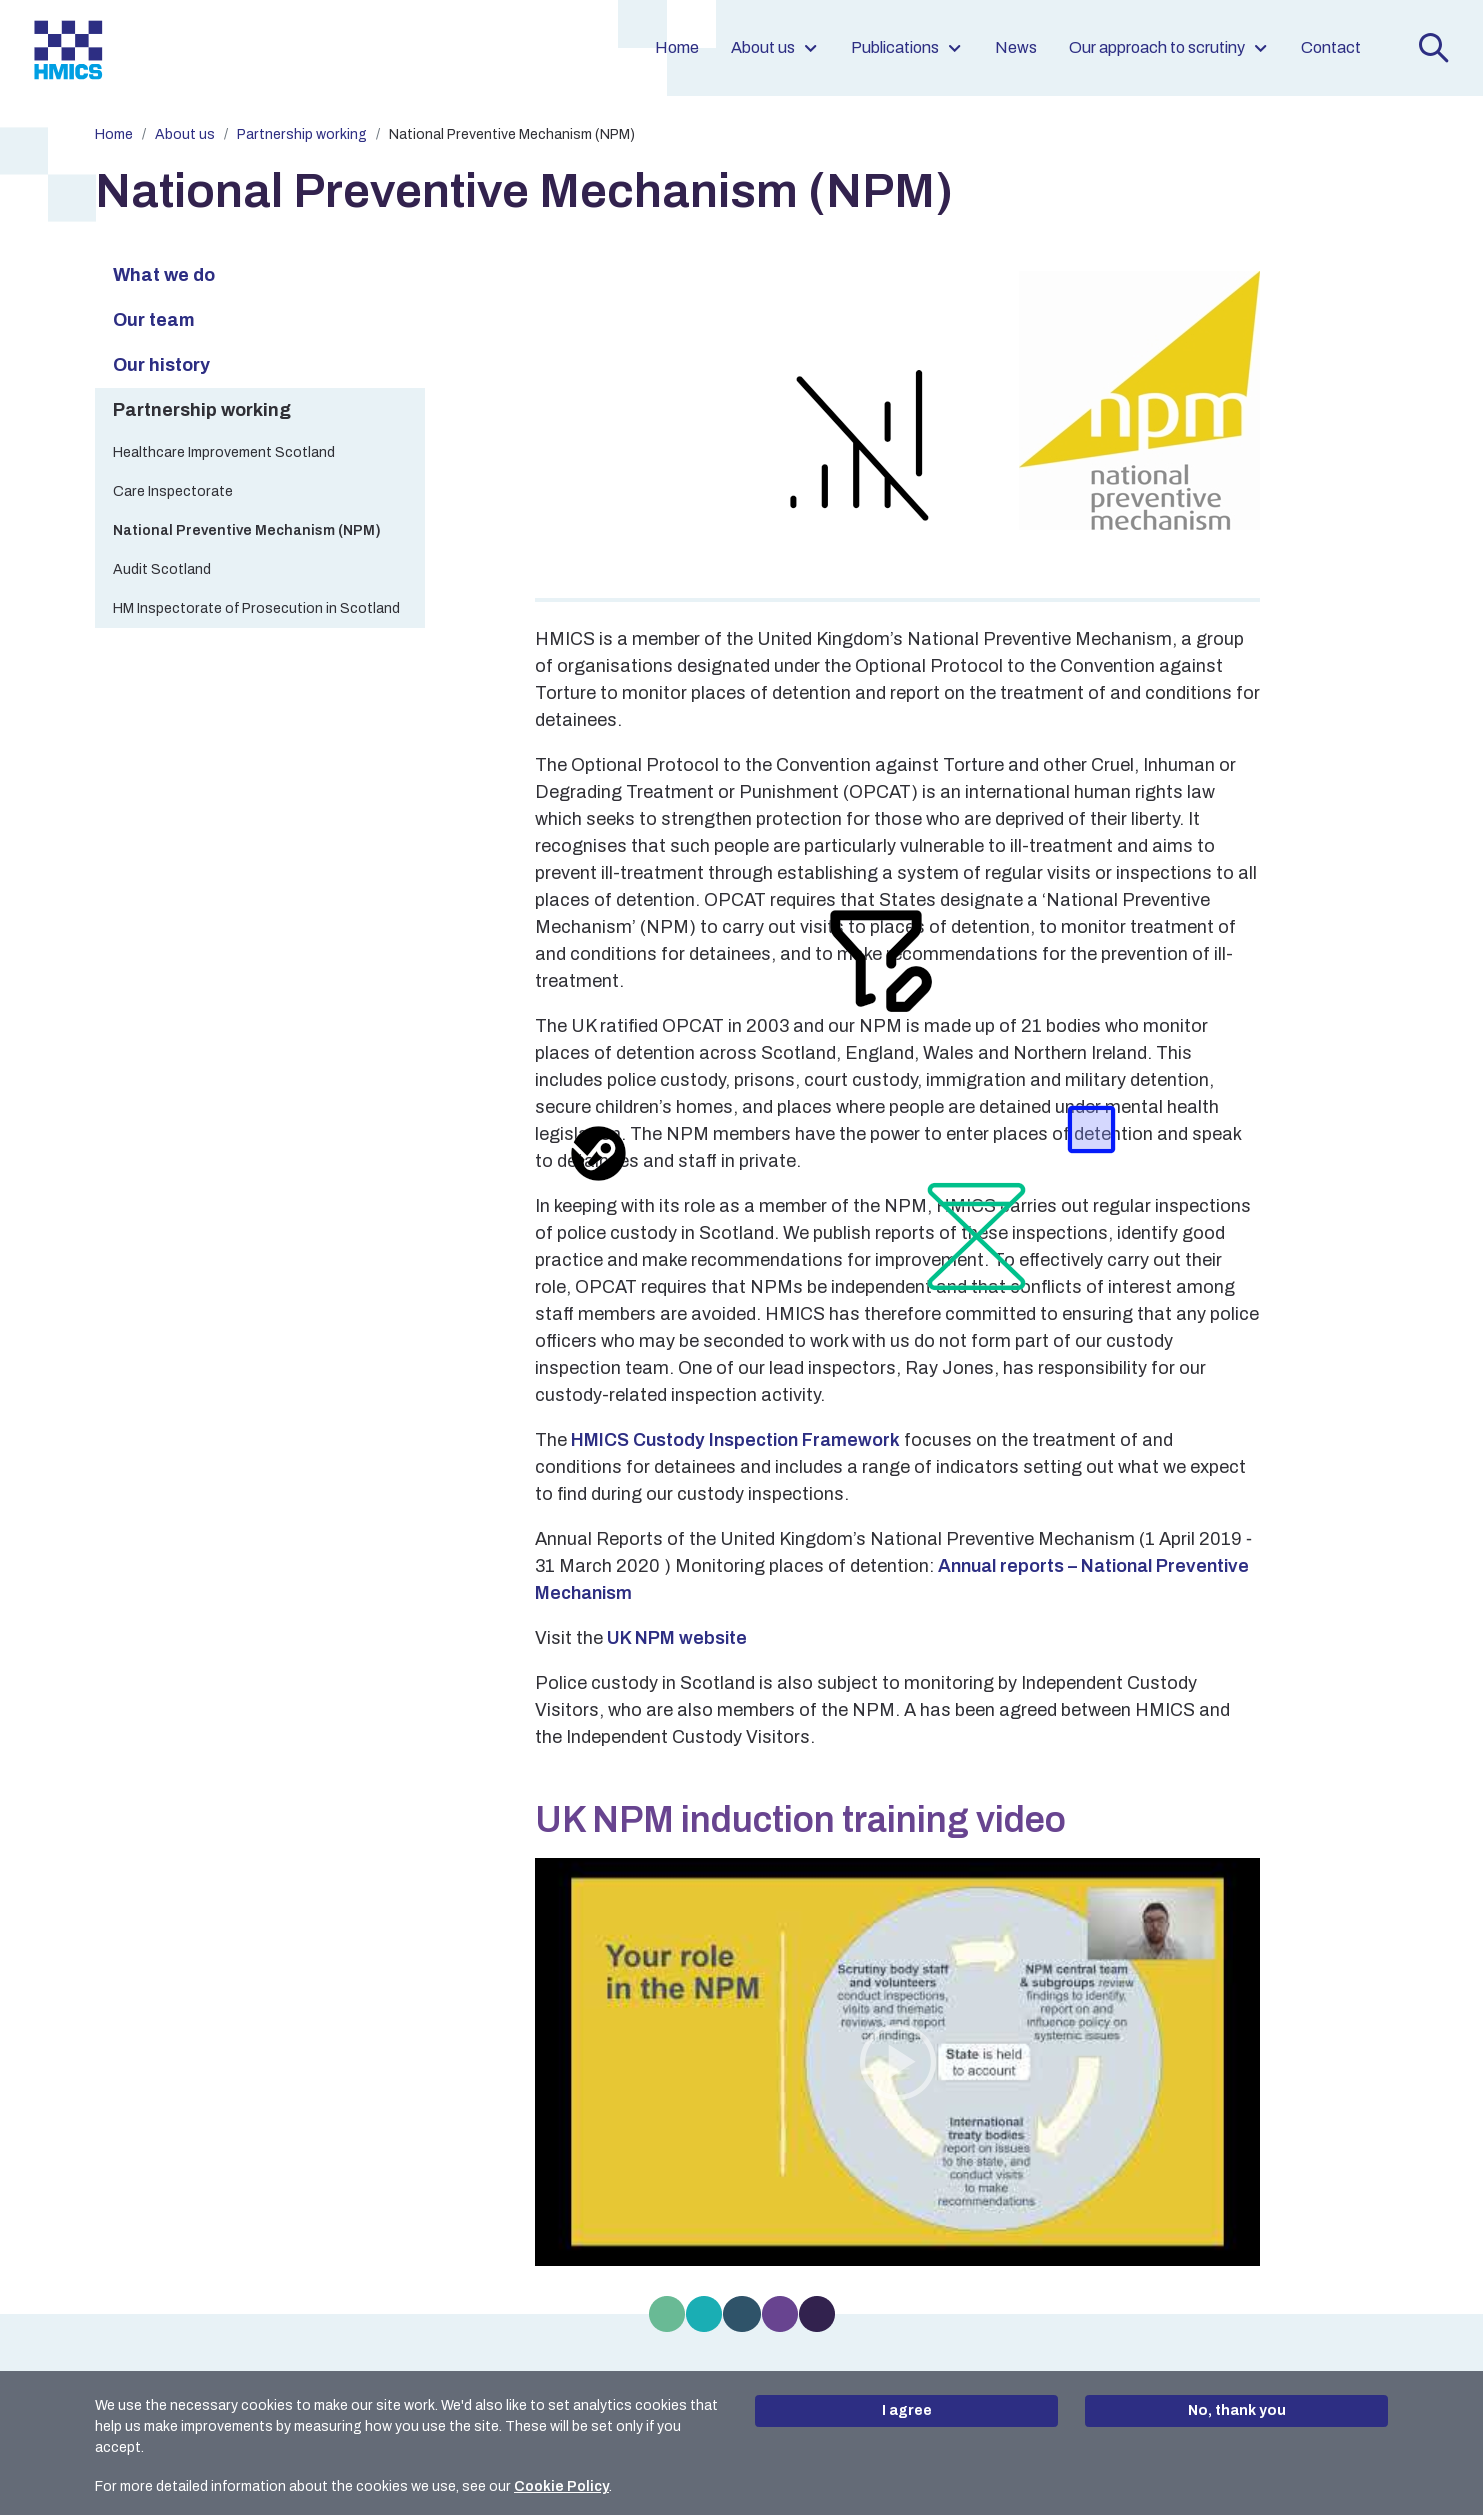 This screenshot has width=1483, height=2515. I want to click on edit filter settings, so click(876, 956).